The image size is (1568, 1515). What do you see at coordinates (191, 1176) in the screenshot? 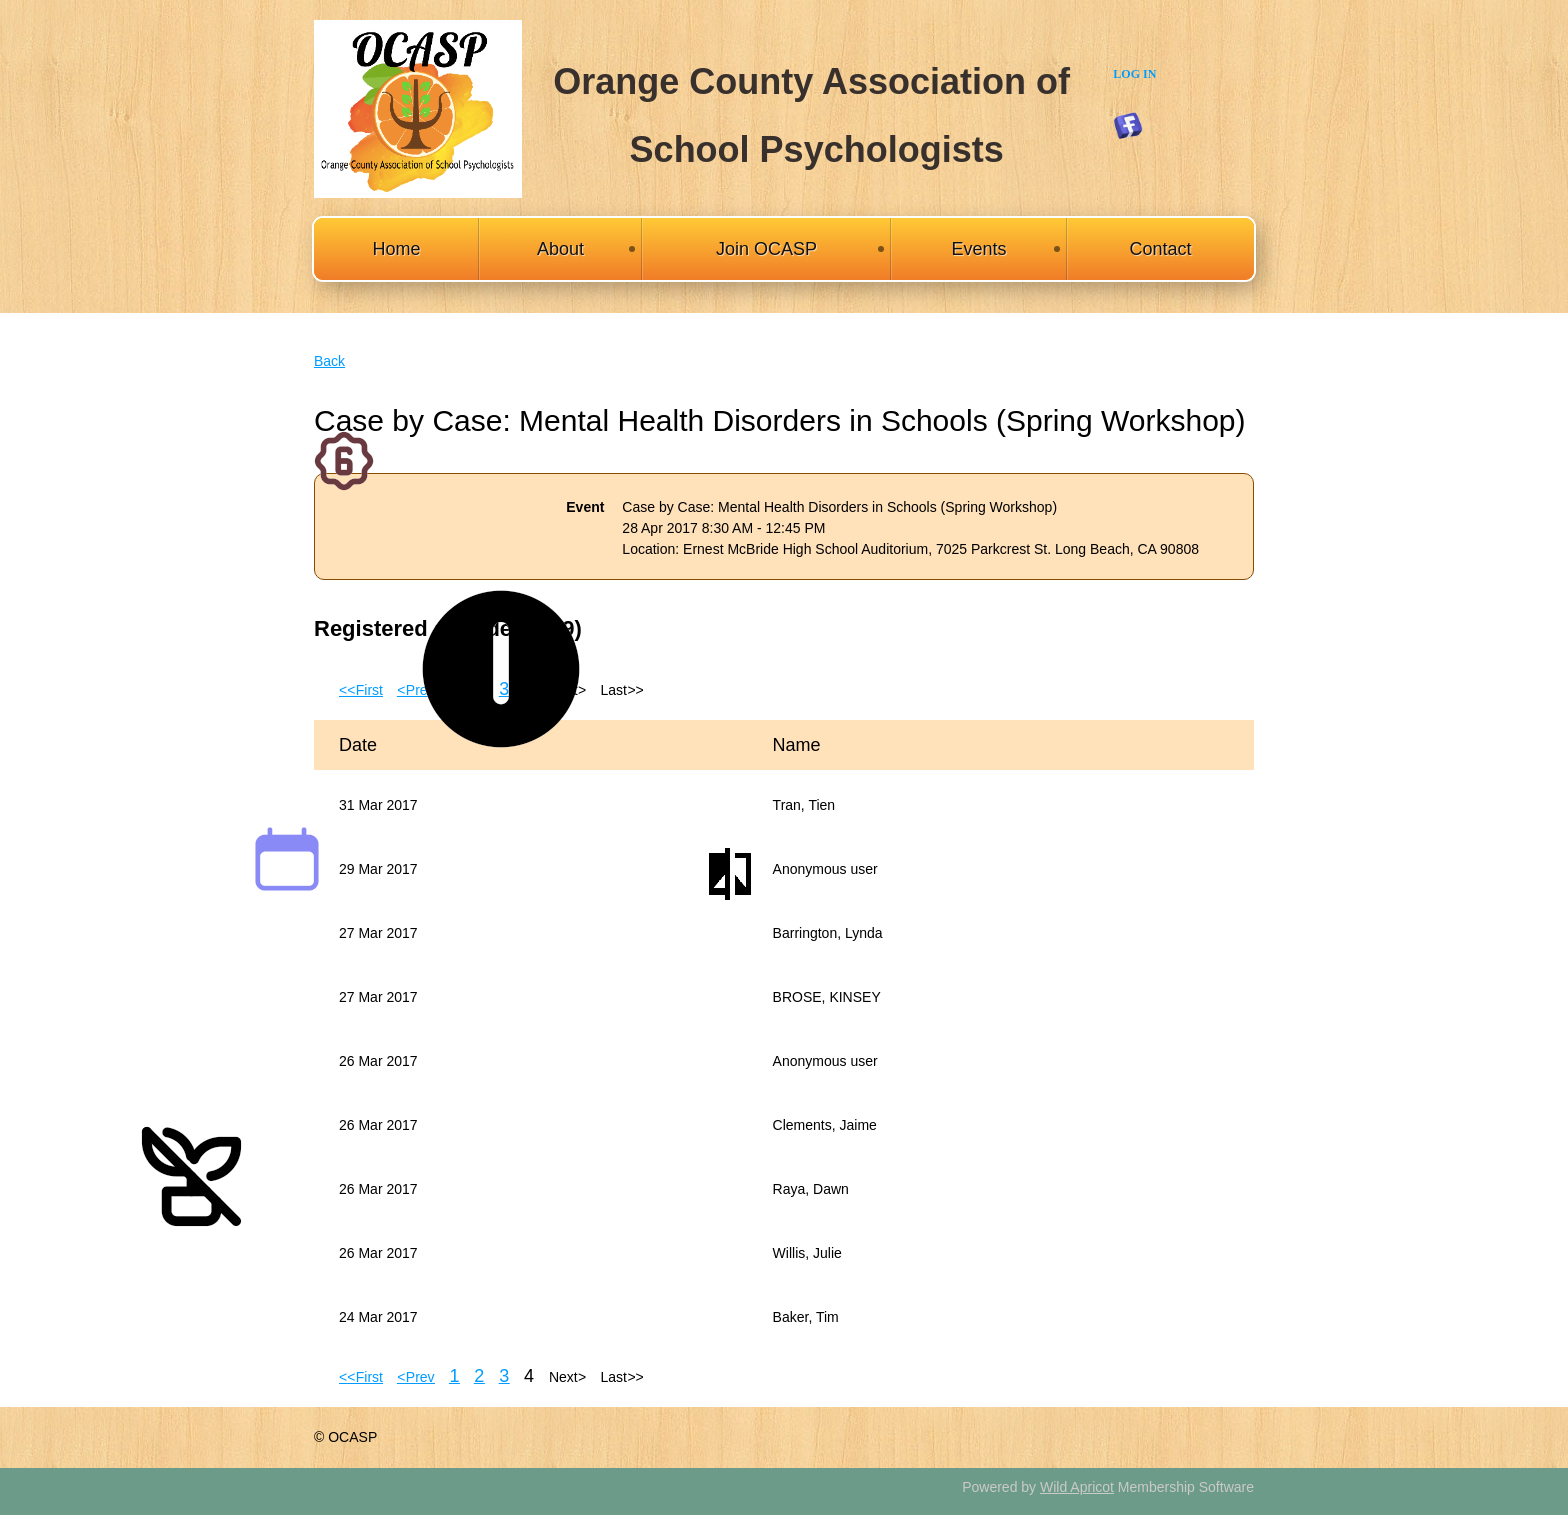
I see `disable plant care reminders` at bounding box center [191, 1176].